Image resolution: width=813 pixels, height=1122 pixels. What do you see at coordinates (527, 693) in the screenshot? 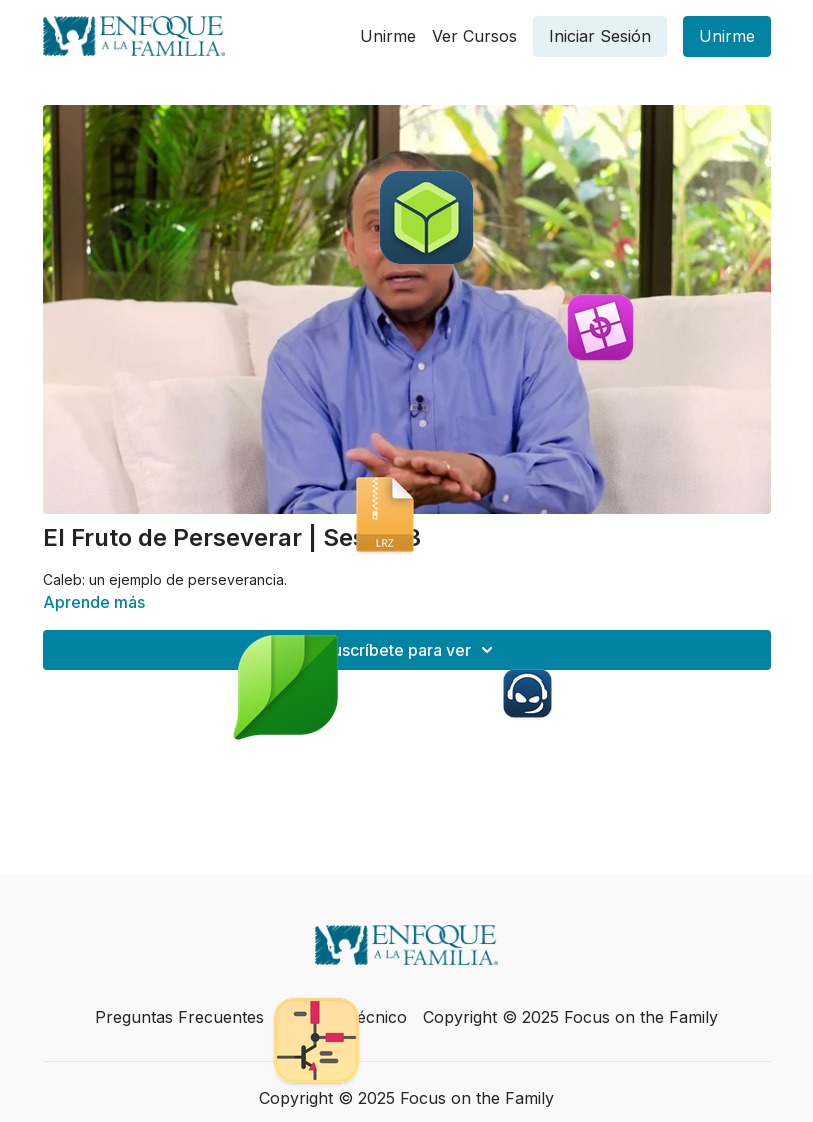
I see `open TeamSpeak voice chat app` at bounding box center [527, 693].